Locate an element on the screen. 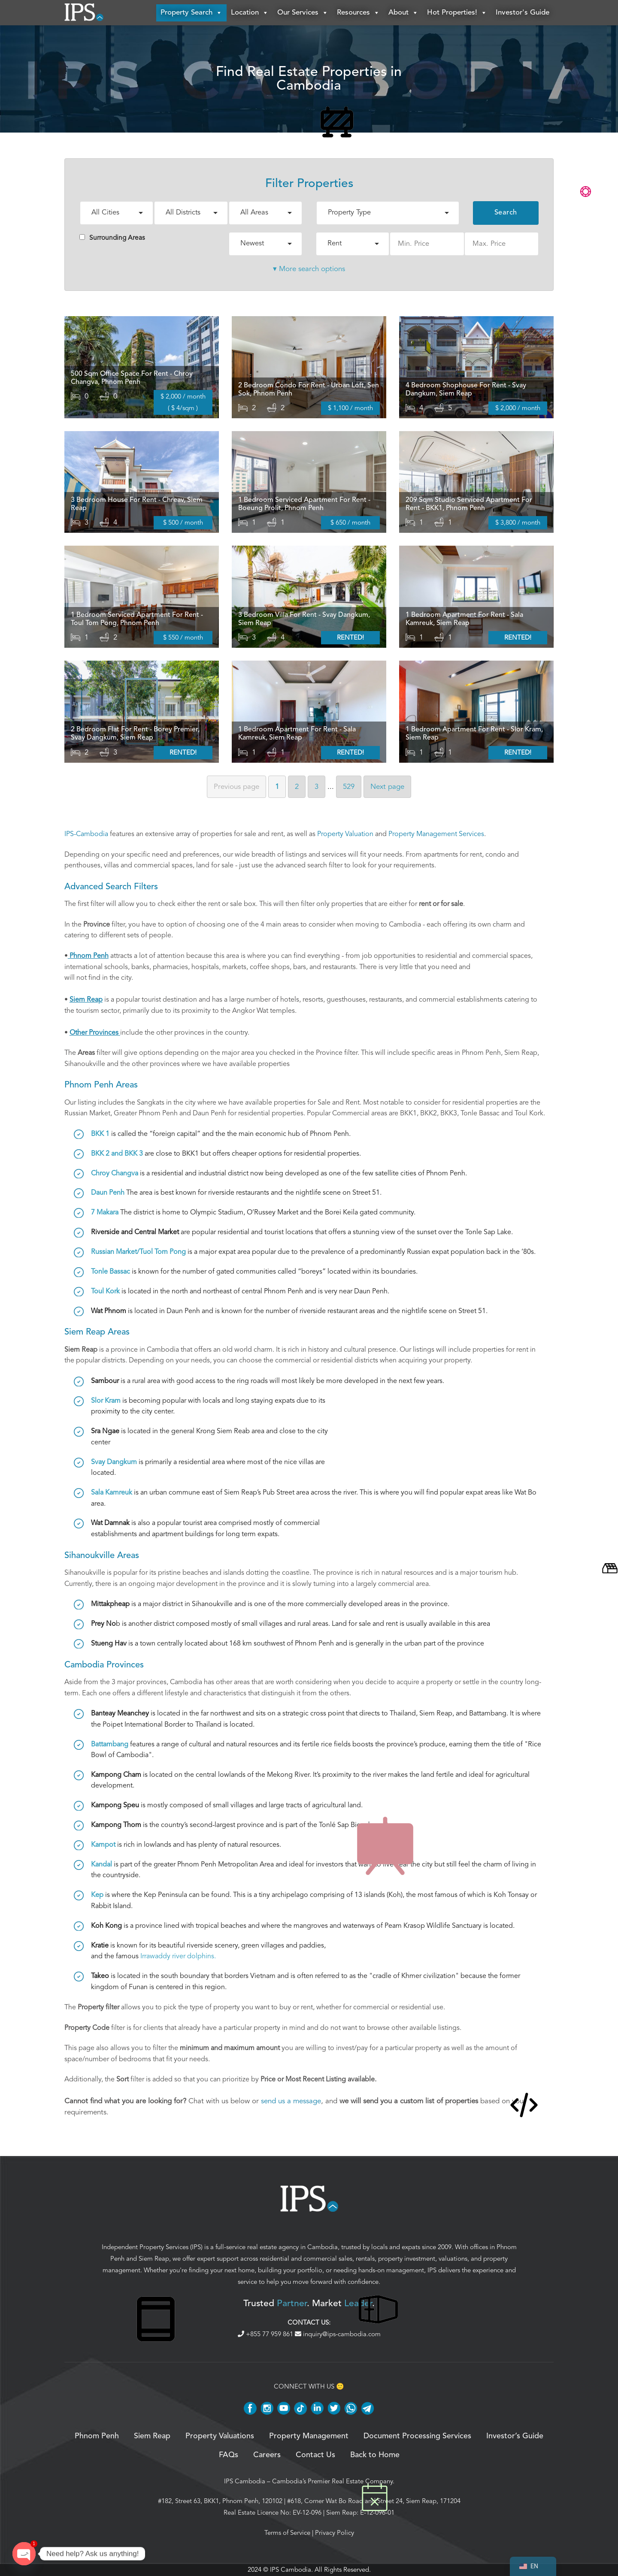 The width and height of the screenshot is (618, 2576). view shipping or freight details is located at coordinates (378, 2309).